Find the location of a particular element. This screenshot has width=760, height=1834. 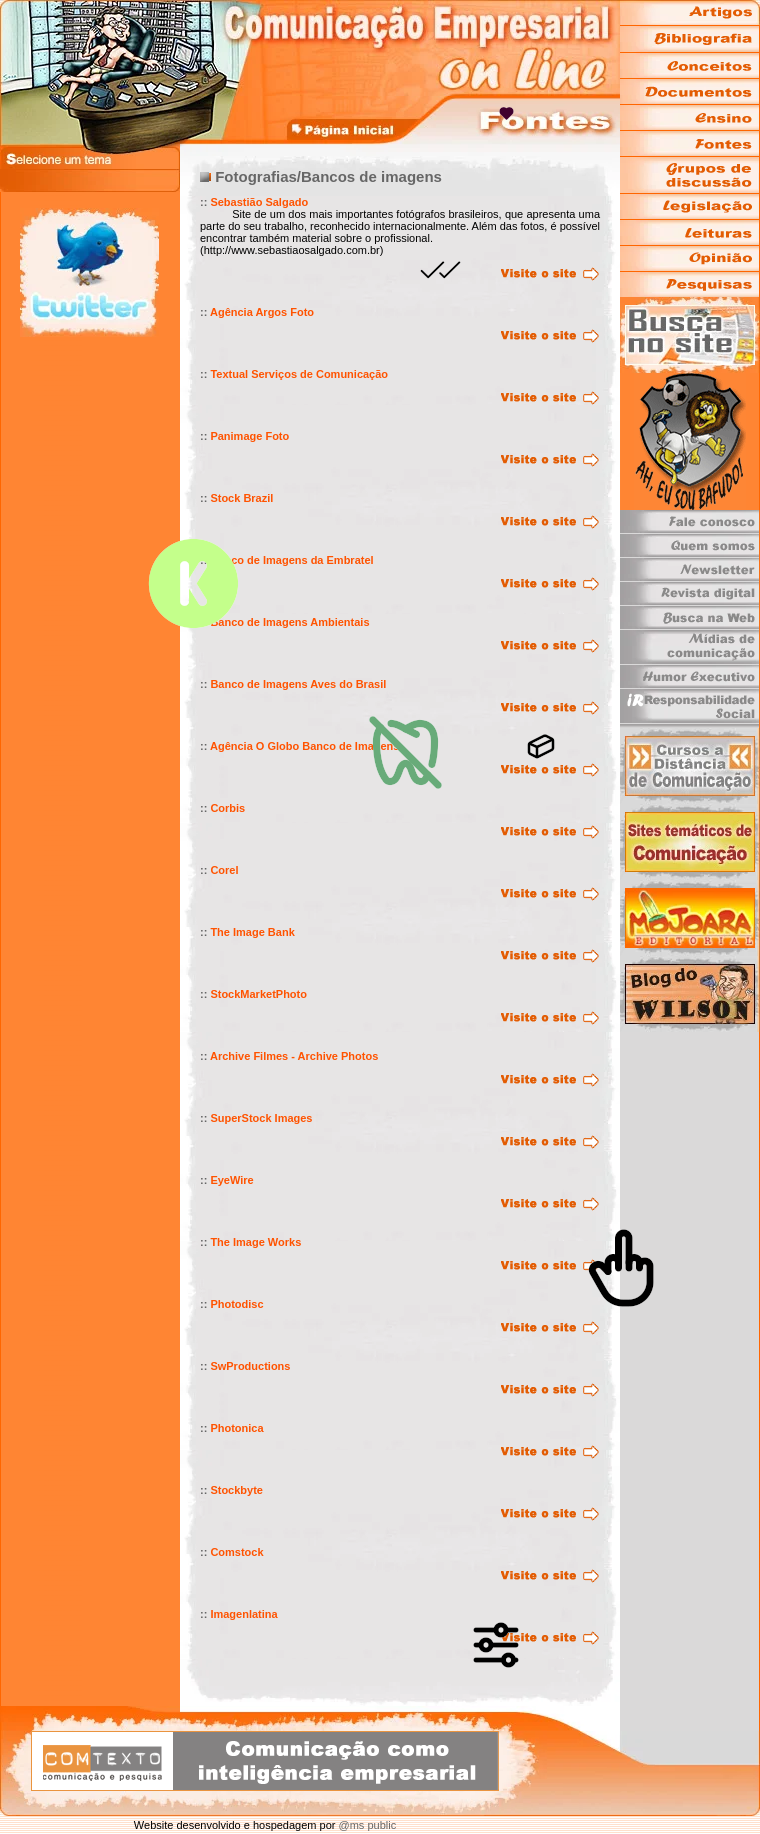

view 3D object or model is located at coordinates (541, 745).